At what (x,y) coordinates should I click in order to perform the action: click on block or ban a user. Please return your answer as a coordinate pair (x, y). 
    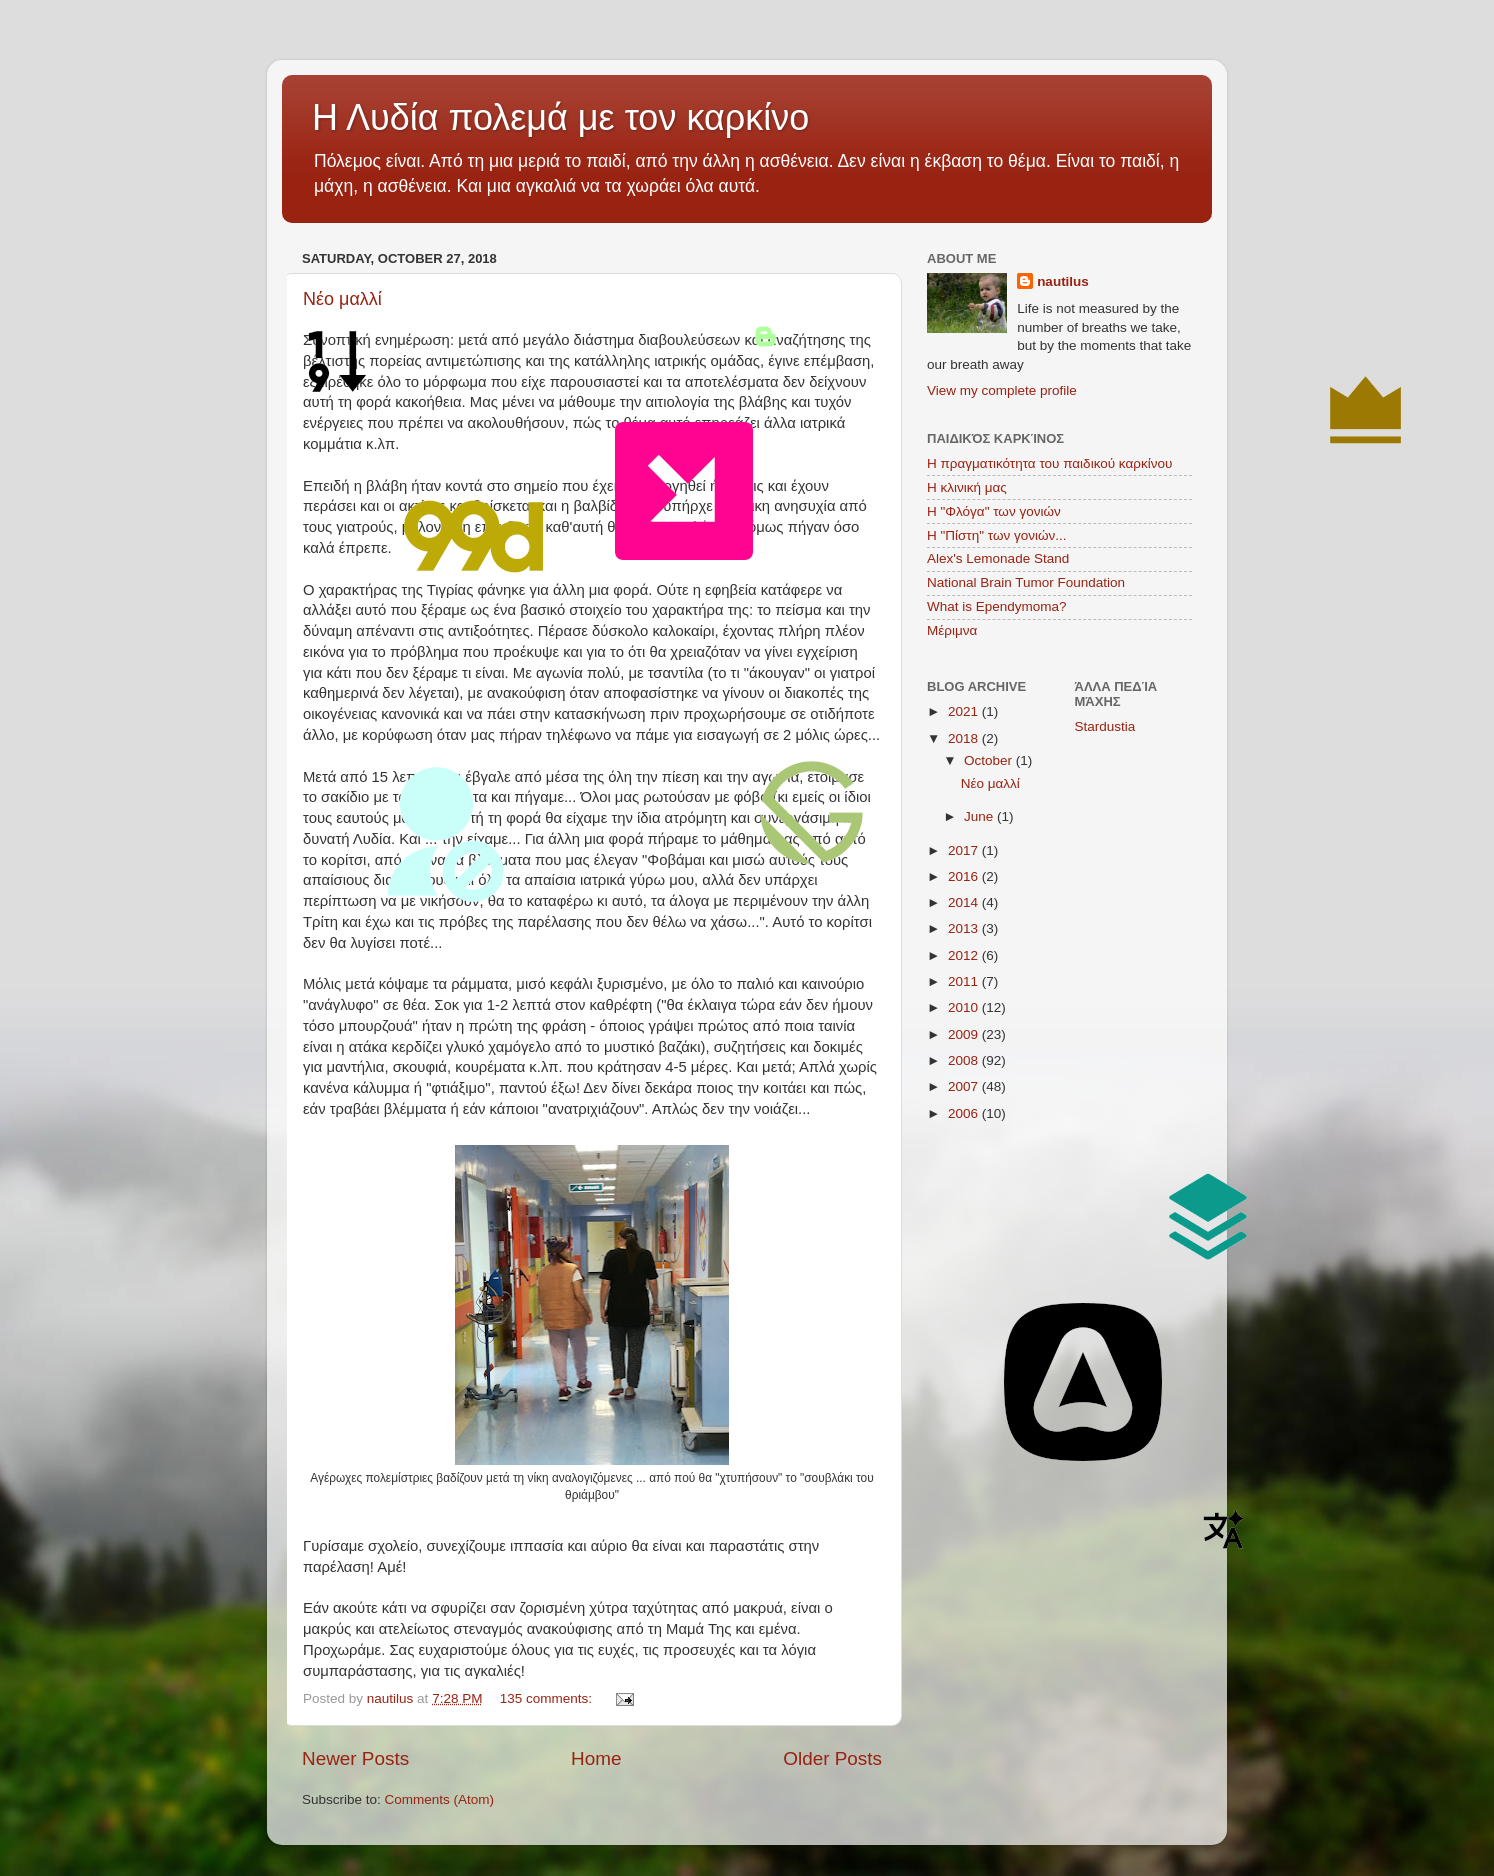
    Looking at the image, I should click on (436, 834).